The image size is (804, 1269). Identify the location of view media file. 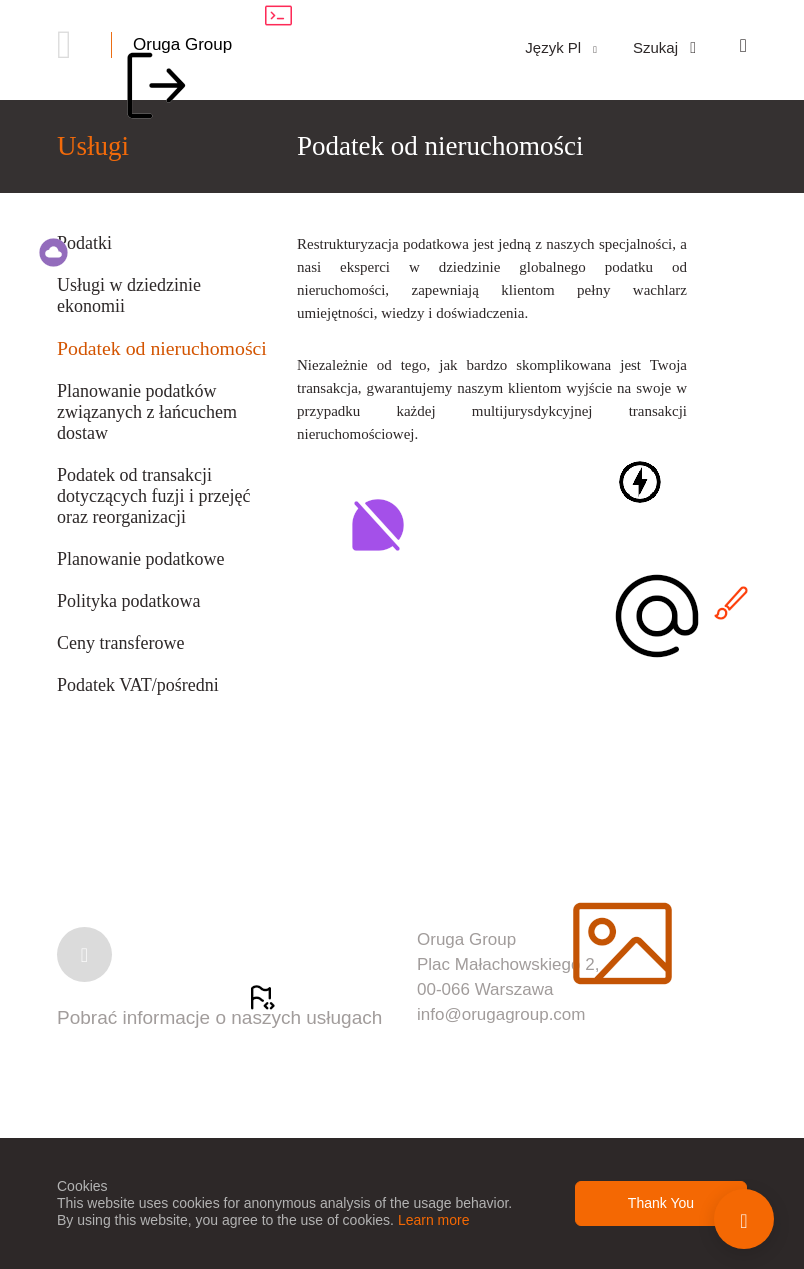
(622, 943).